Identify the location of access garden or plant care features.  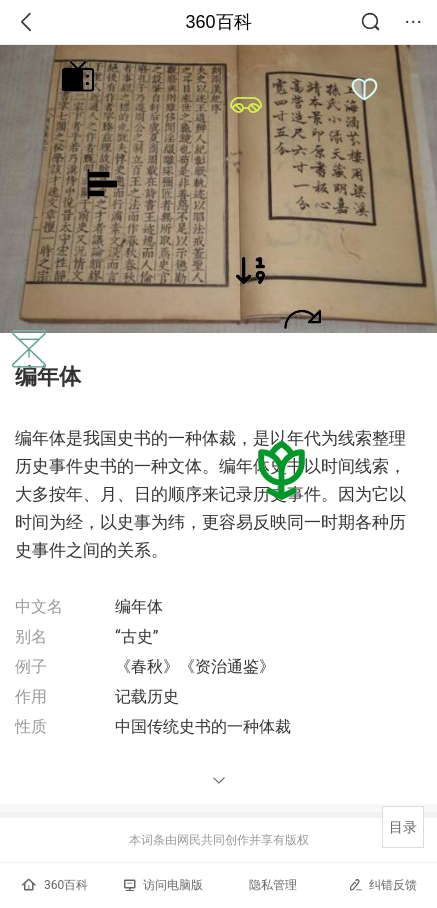
(281, 470).